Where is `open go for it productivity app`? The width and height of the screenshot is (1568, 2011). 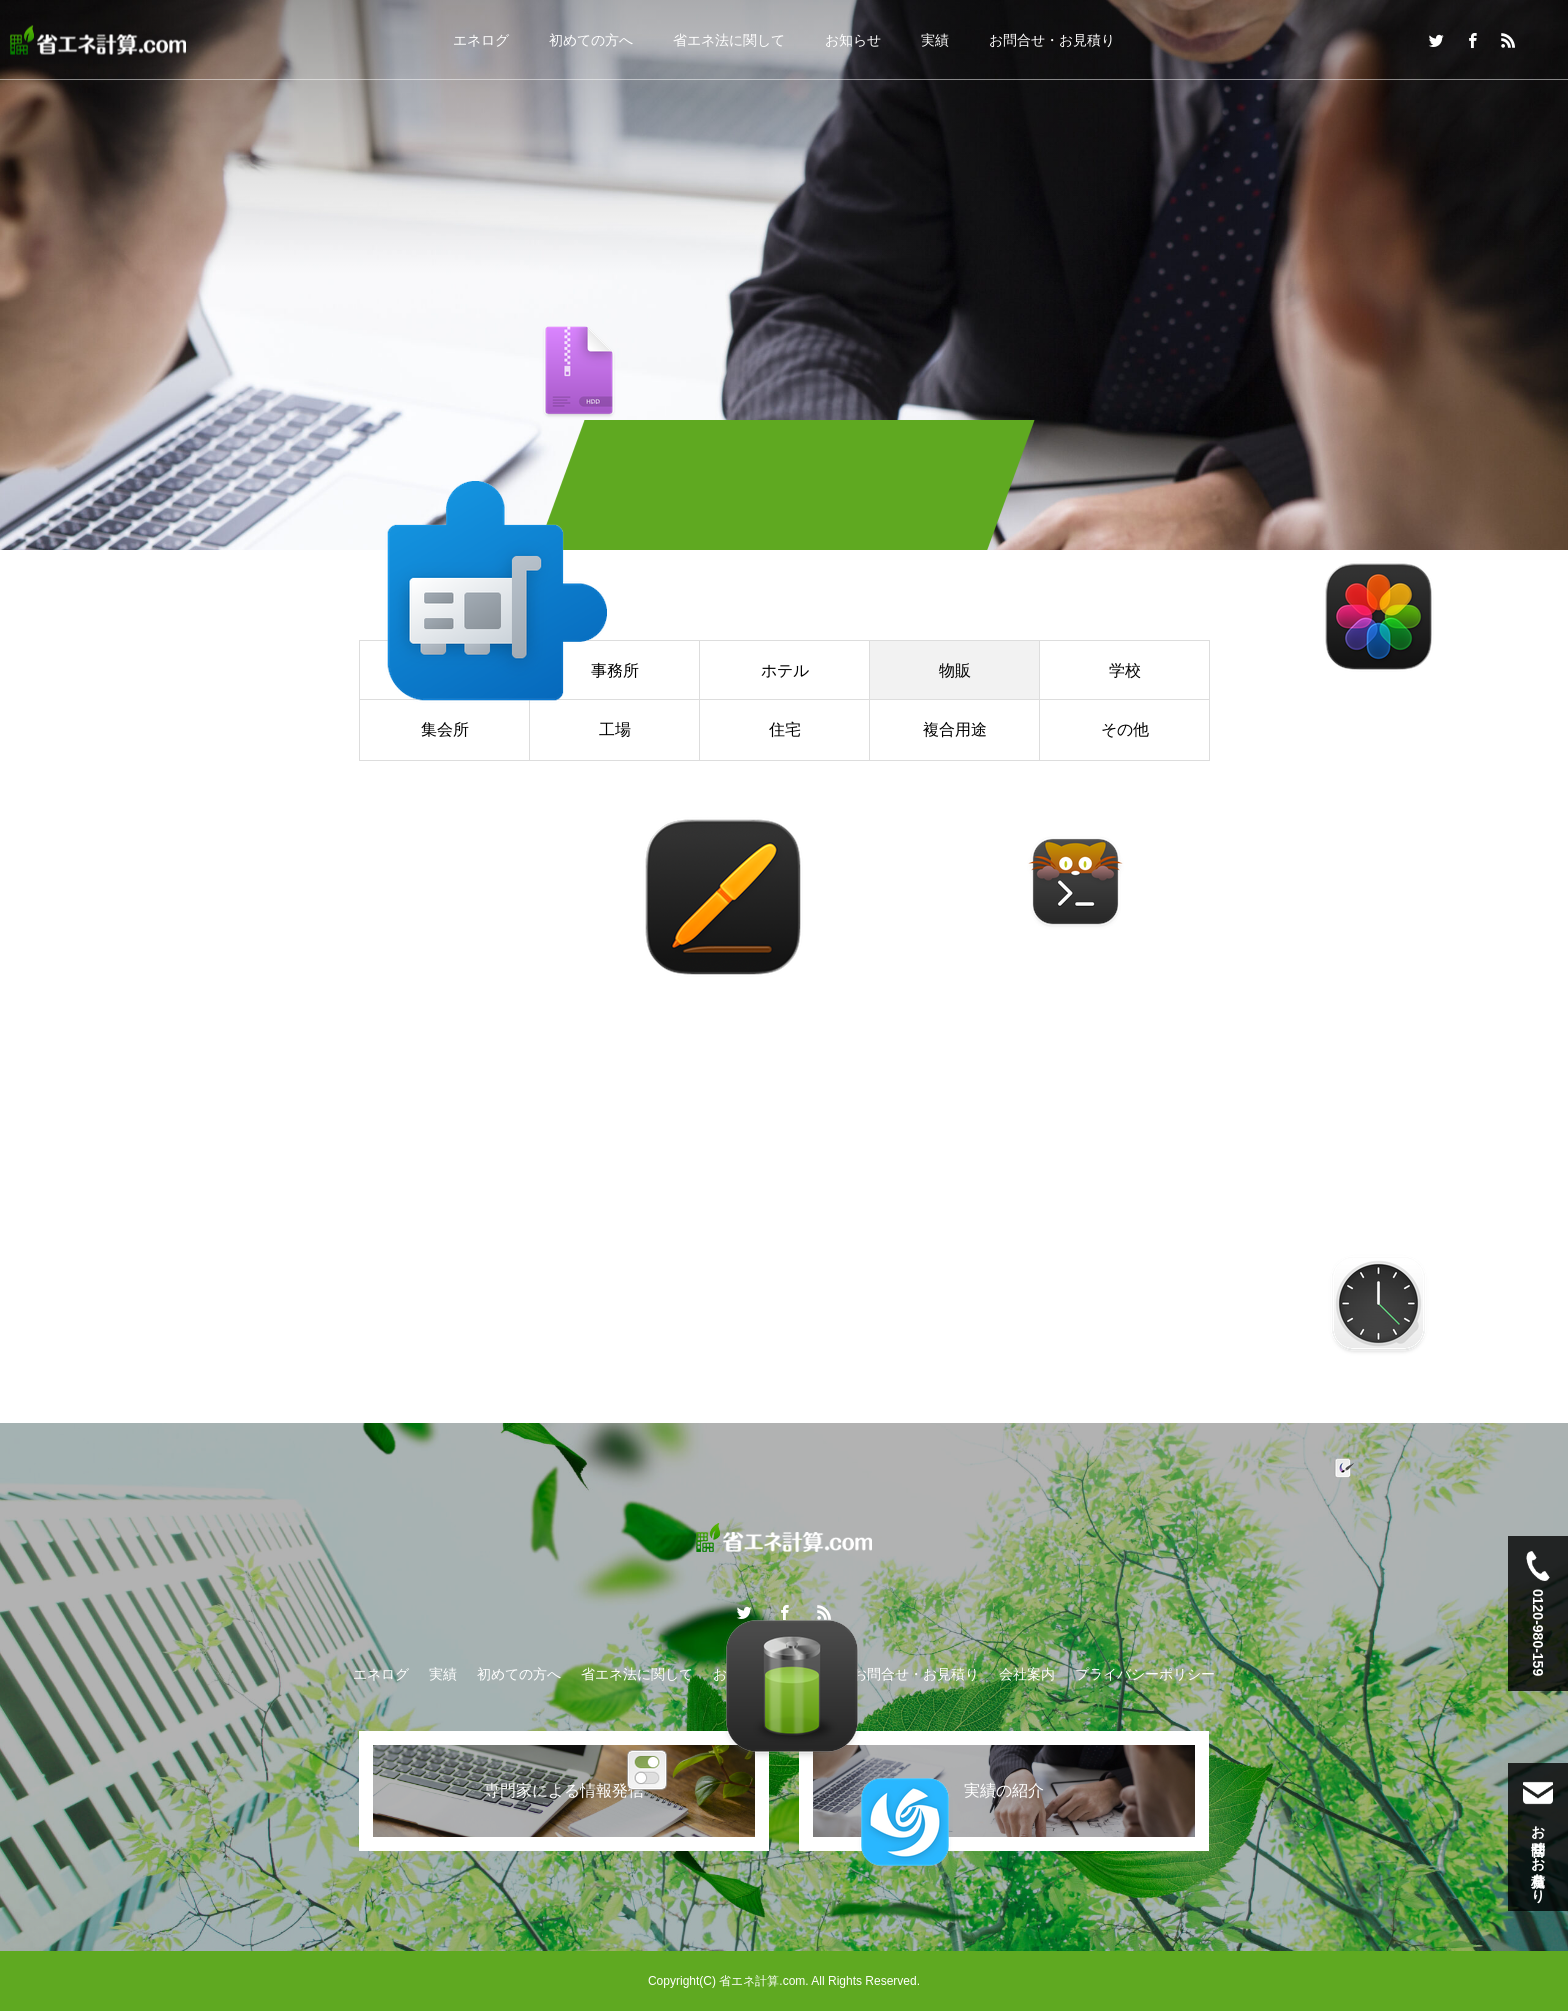
open go for it productivity app is located at coordinates (1378, 1303).